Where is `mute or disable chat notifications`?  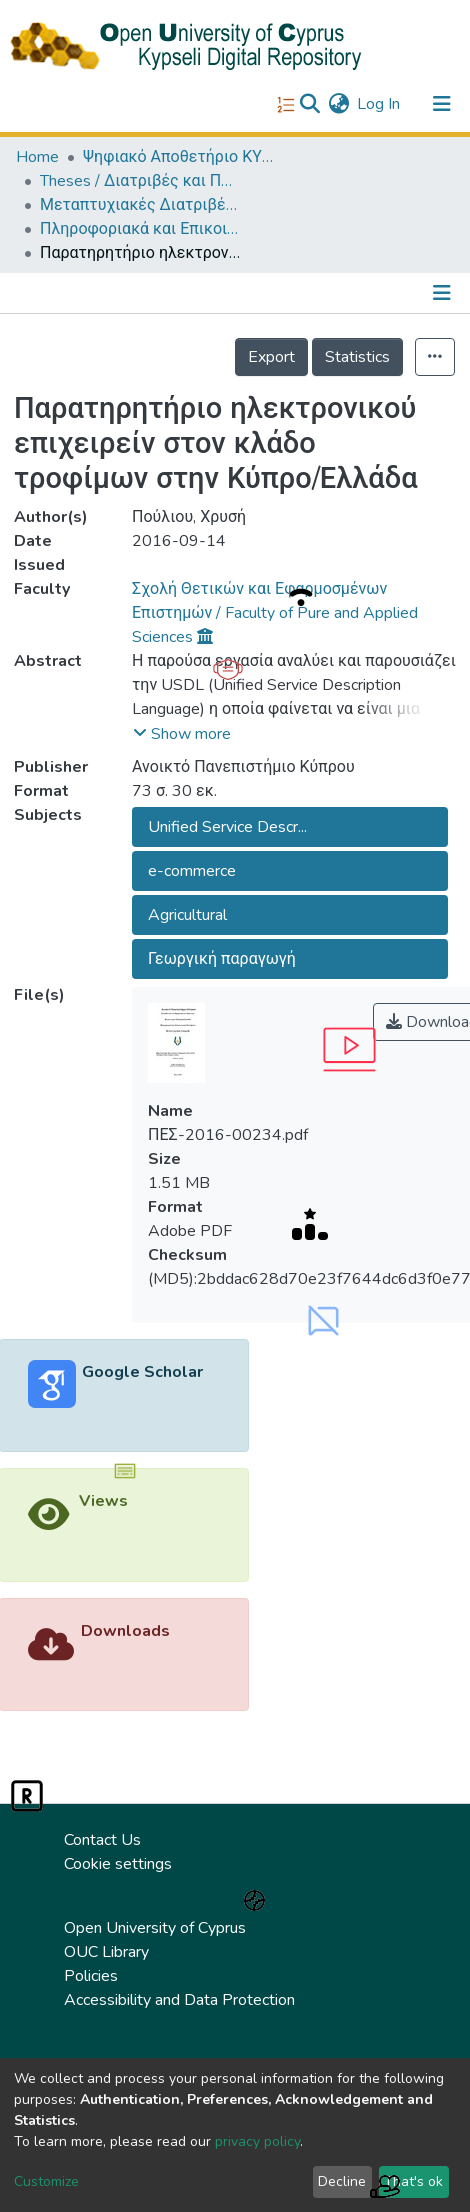
mute or disable chat notifications is located at coordinates (323, 1320).